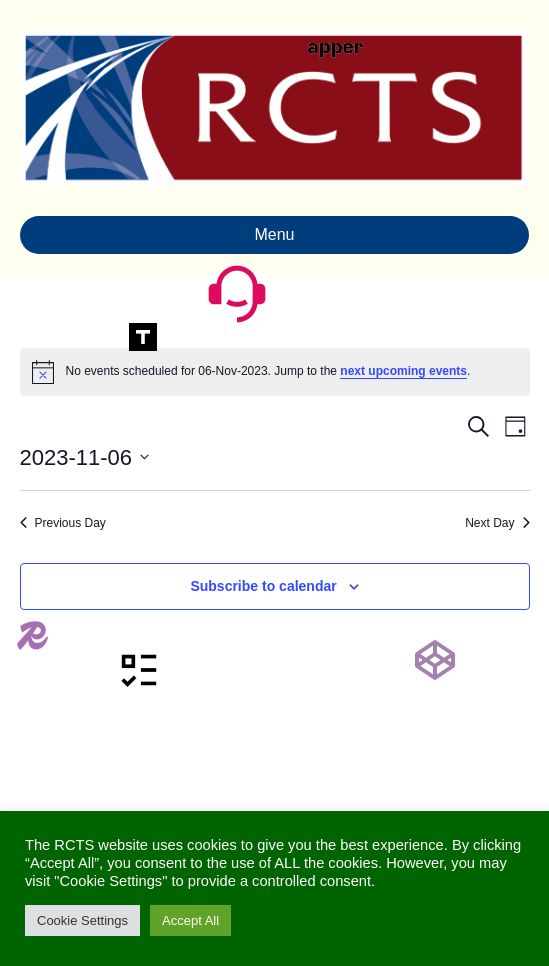  Describe the element at coordinates (335, 48) in the screenshot. I see `apper brand logo` at that location.